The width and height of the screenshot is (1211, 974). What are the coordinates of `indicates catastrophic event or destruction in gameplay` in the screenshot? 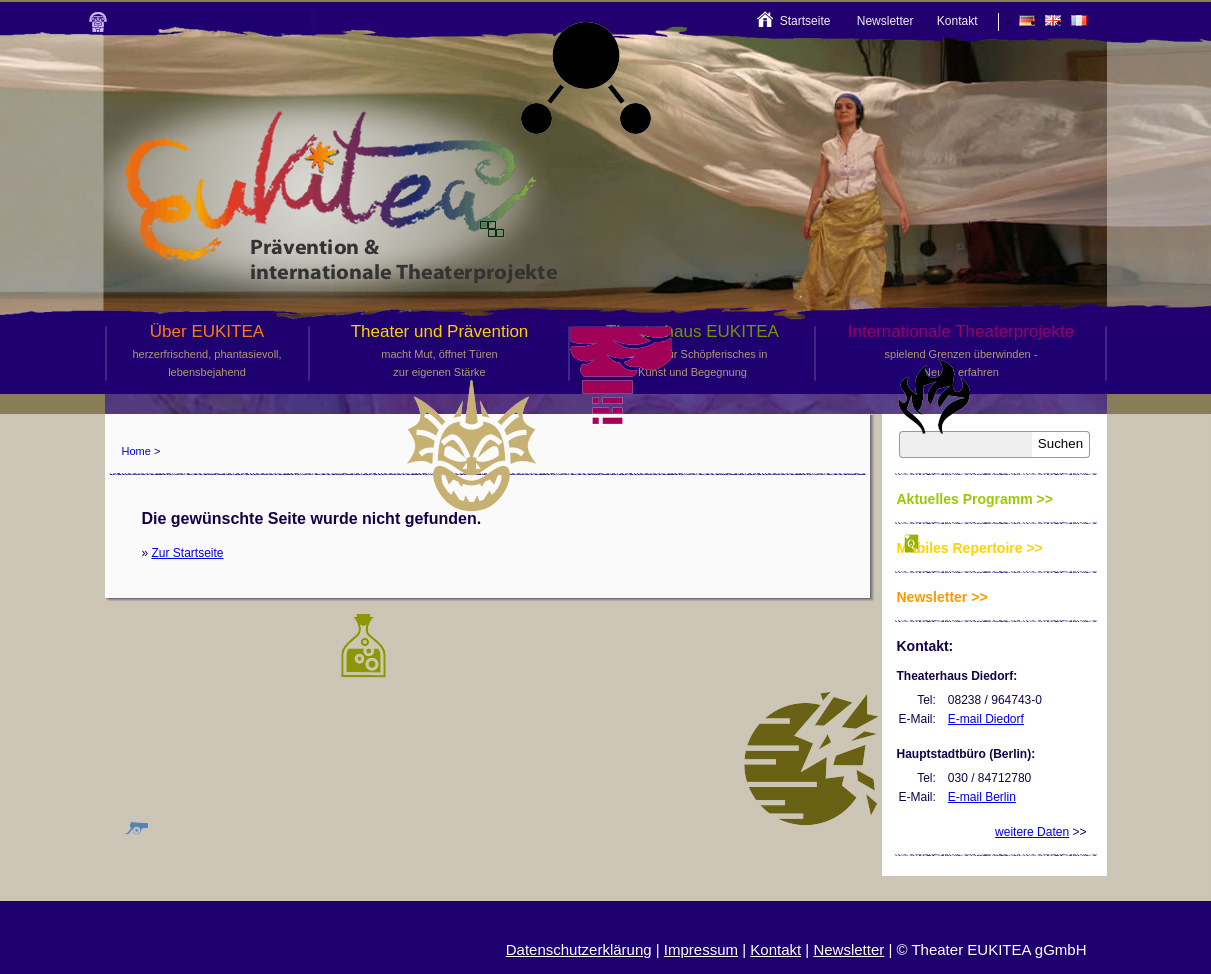 It's located at (811, 758).